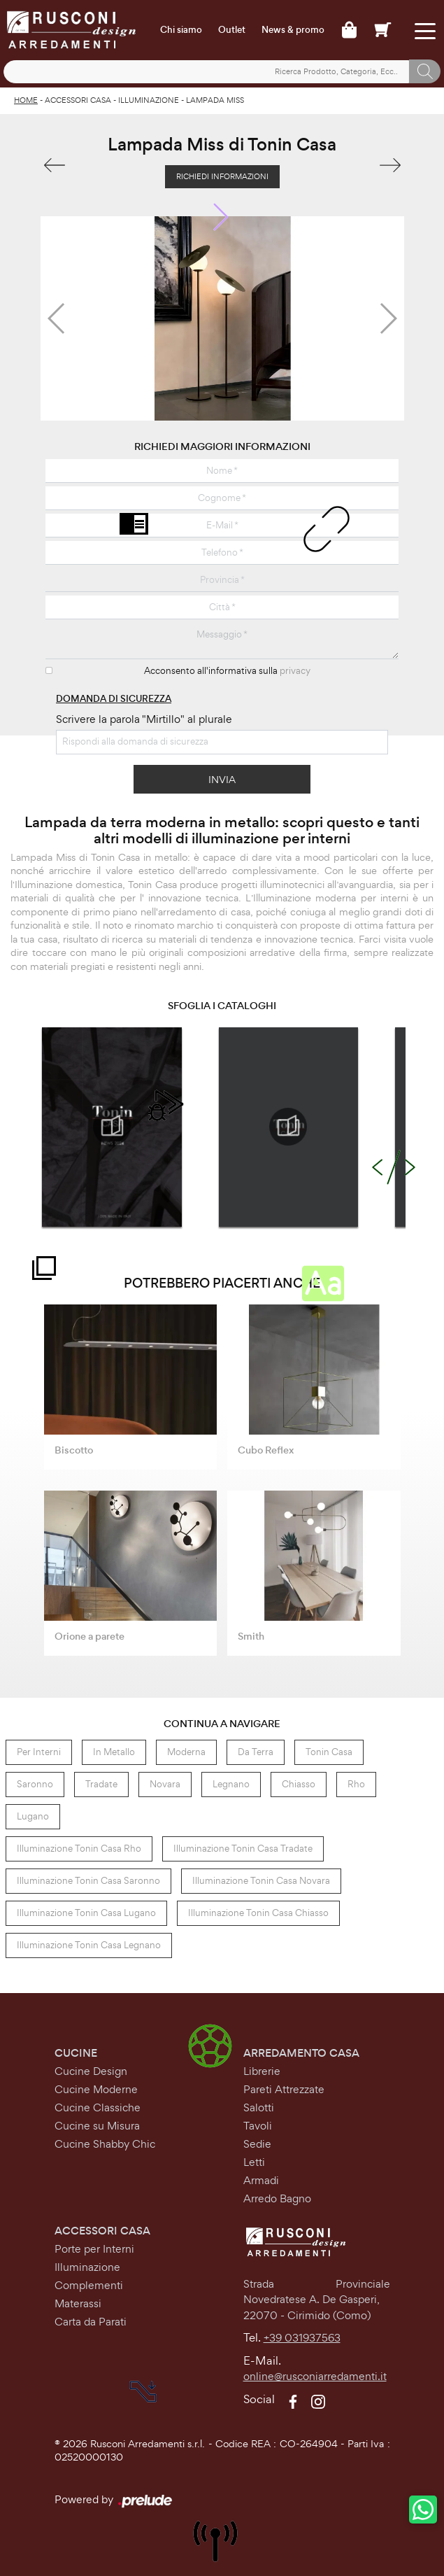 The image size is (444, 2576). What do you see at coordinates (394, 1167) in the screenshot?
I see `view or edit source code` at bounding box center [394, 1167].